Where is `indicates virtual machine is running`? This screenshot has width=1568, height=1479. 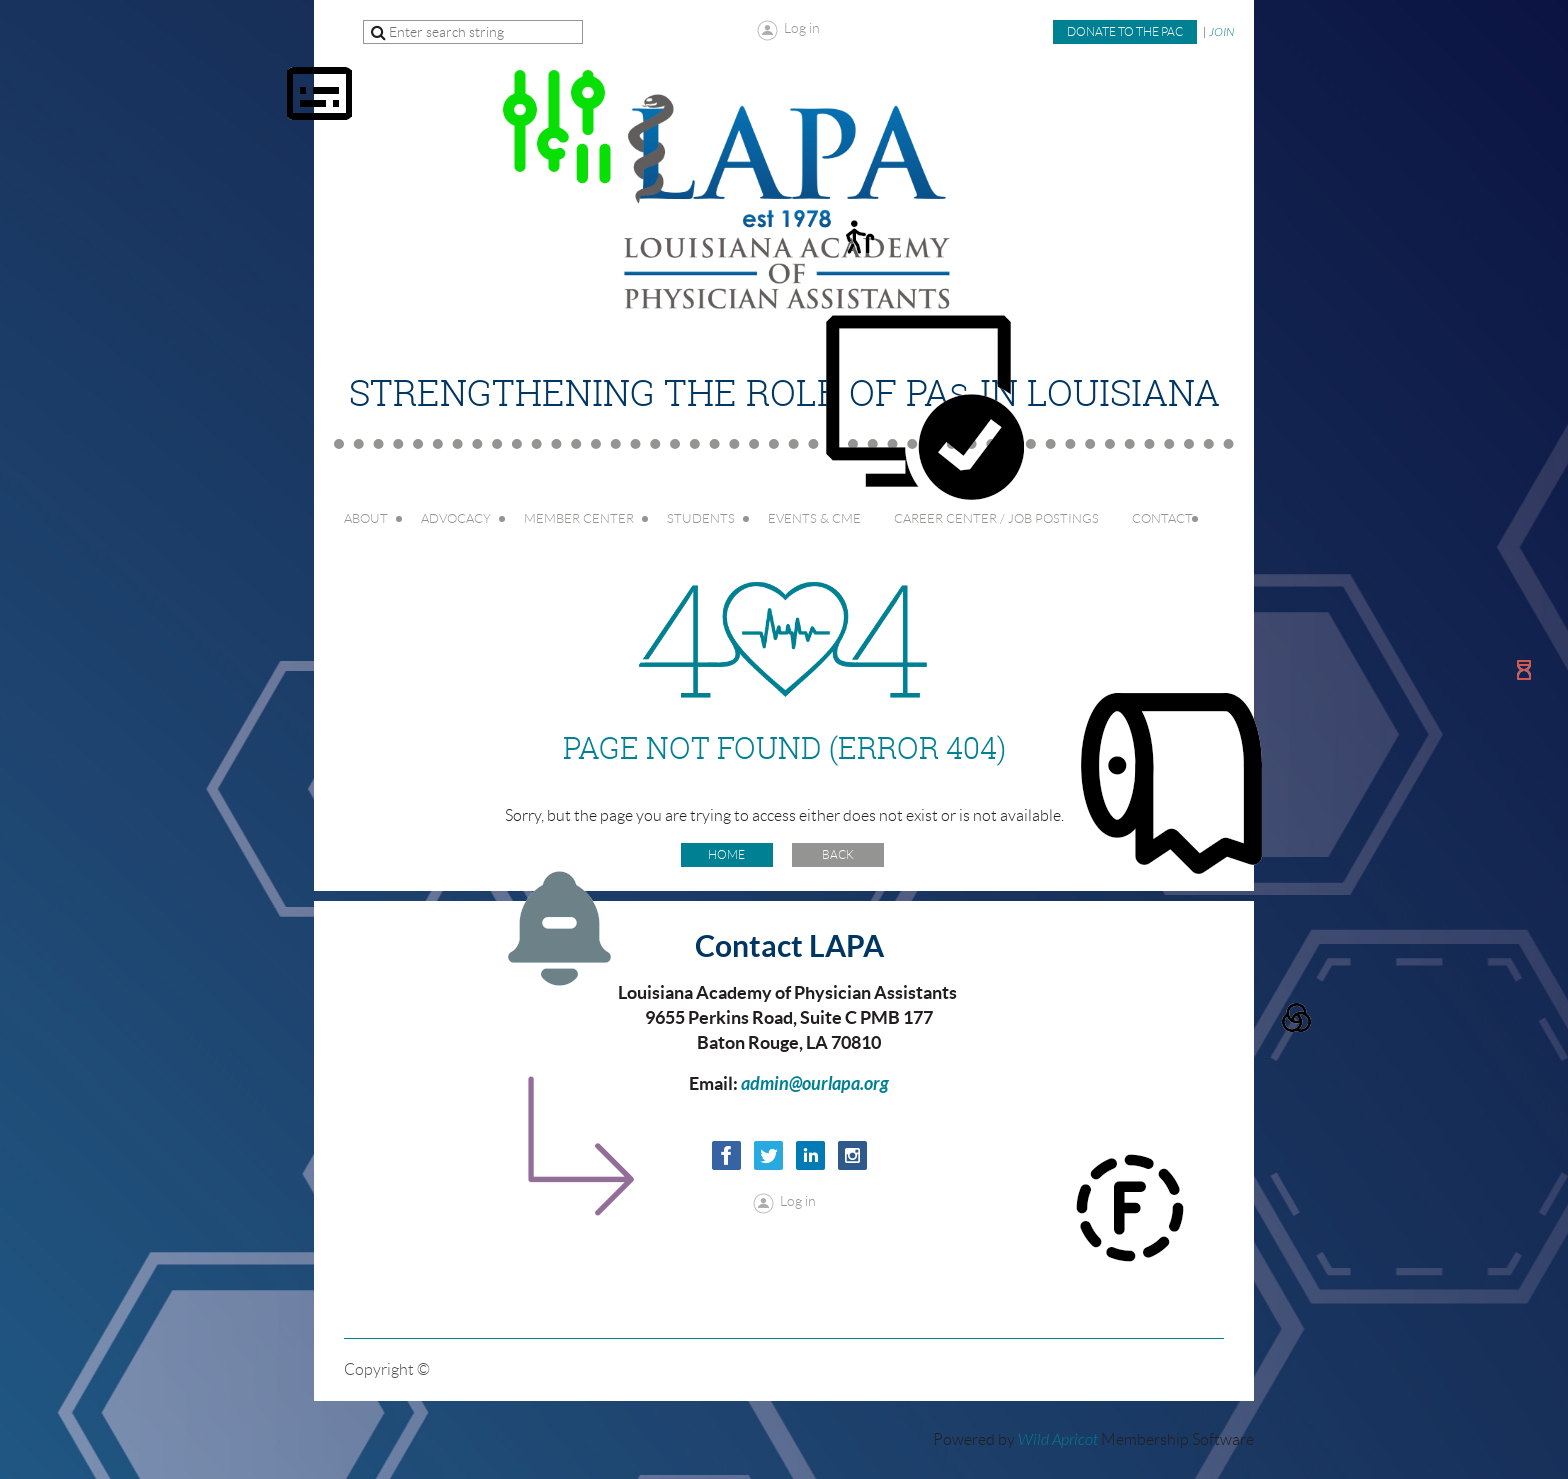 indicates virtual machine is running is located at coordinates (918, 394).